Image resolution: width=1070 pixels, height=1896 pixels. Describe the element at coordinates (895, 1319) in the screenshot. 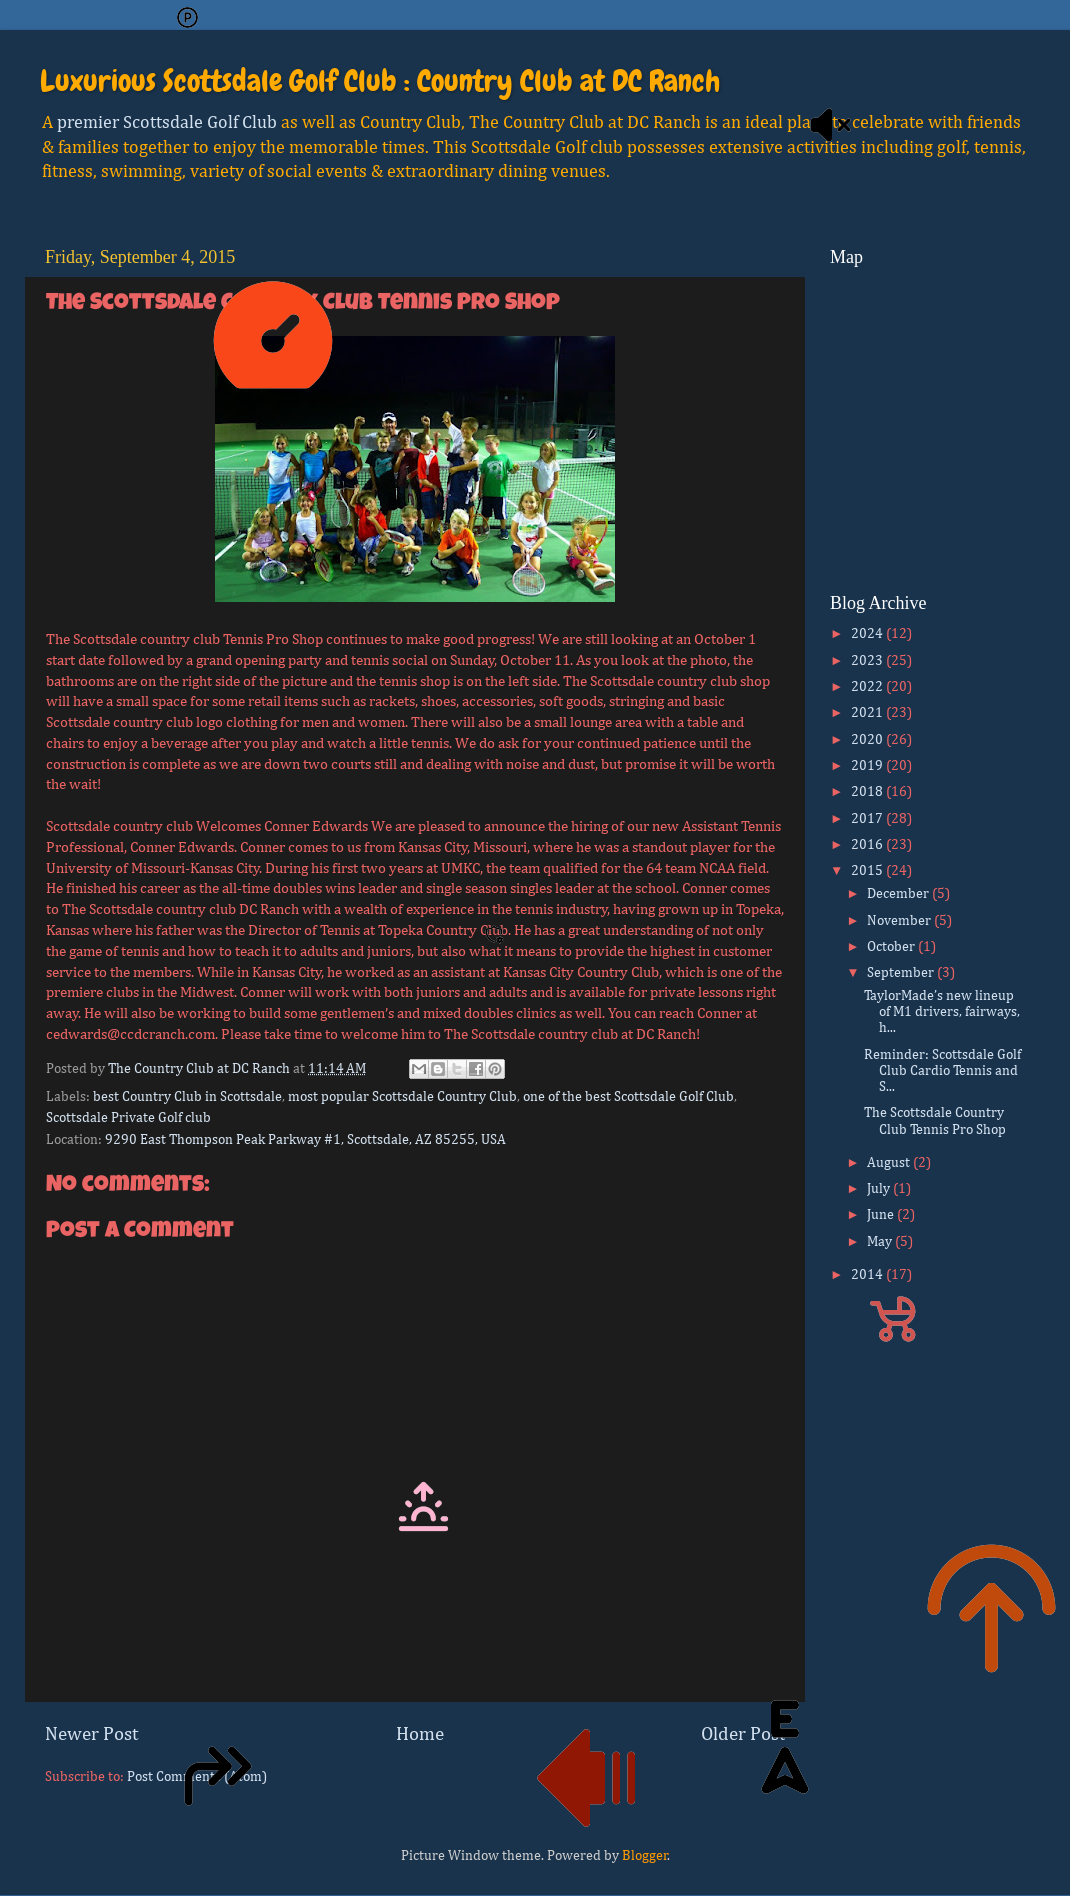

I see `access baby or parenting-related features` at that location.